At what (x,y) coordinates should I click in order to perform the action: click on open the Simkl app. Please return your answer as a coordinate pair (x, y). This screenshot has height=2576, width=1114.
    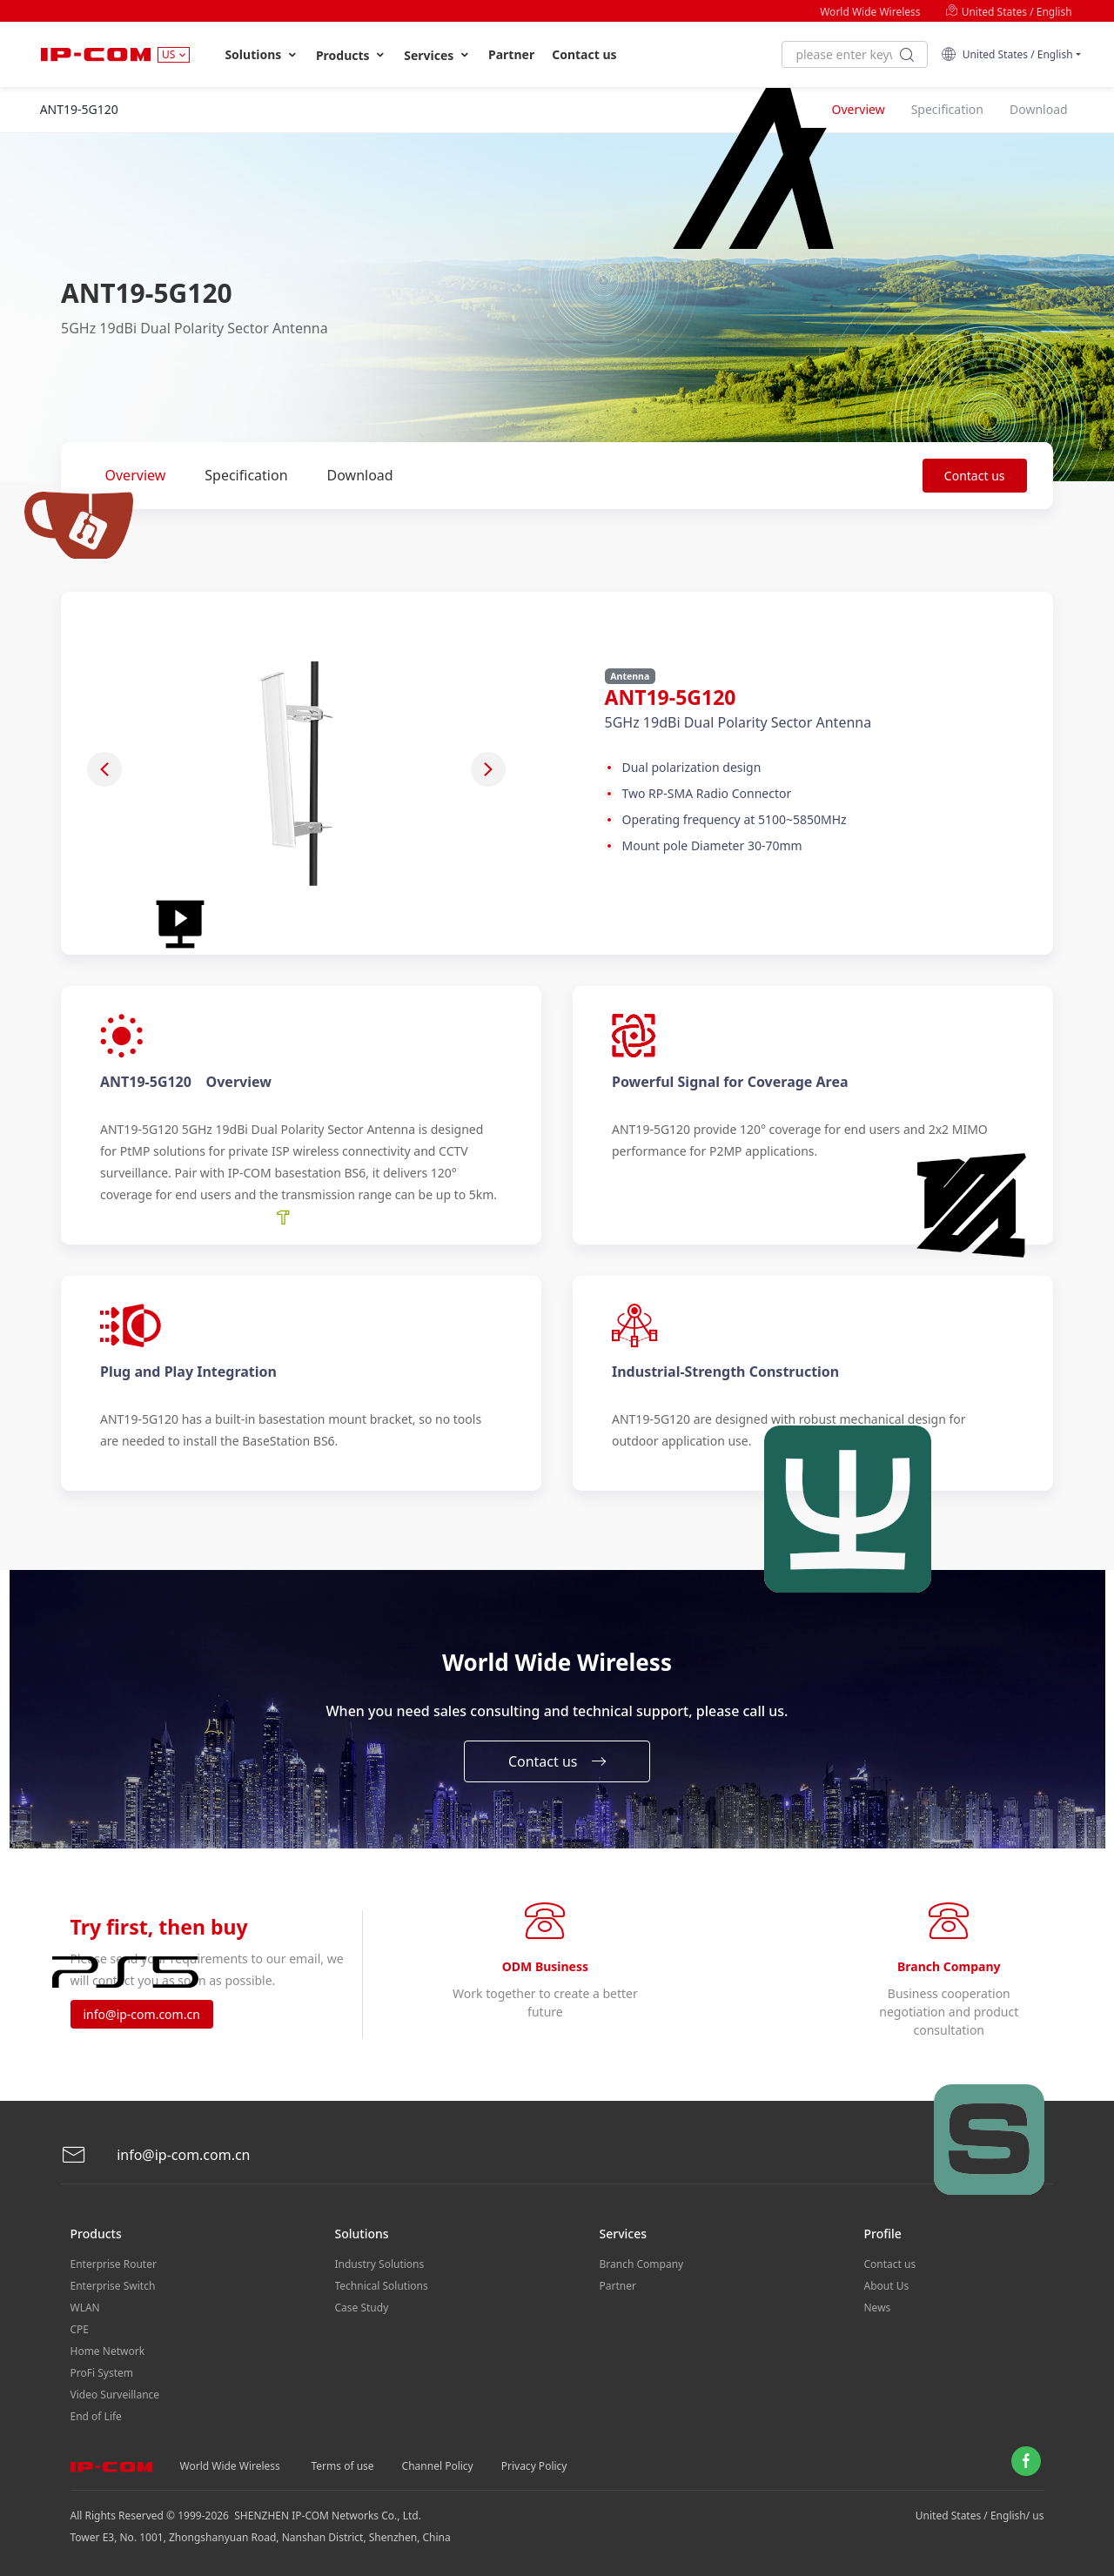
    Looking at the image, I should click on (989, 2139).